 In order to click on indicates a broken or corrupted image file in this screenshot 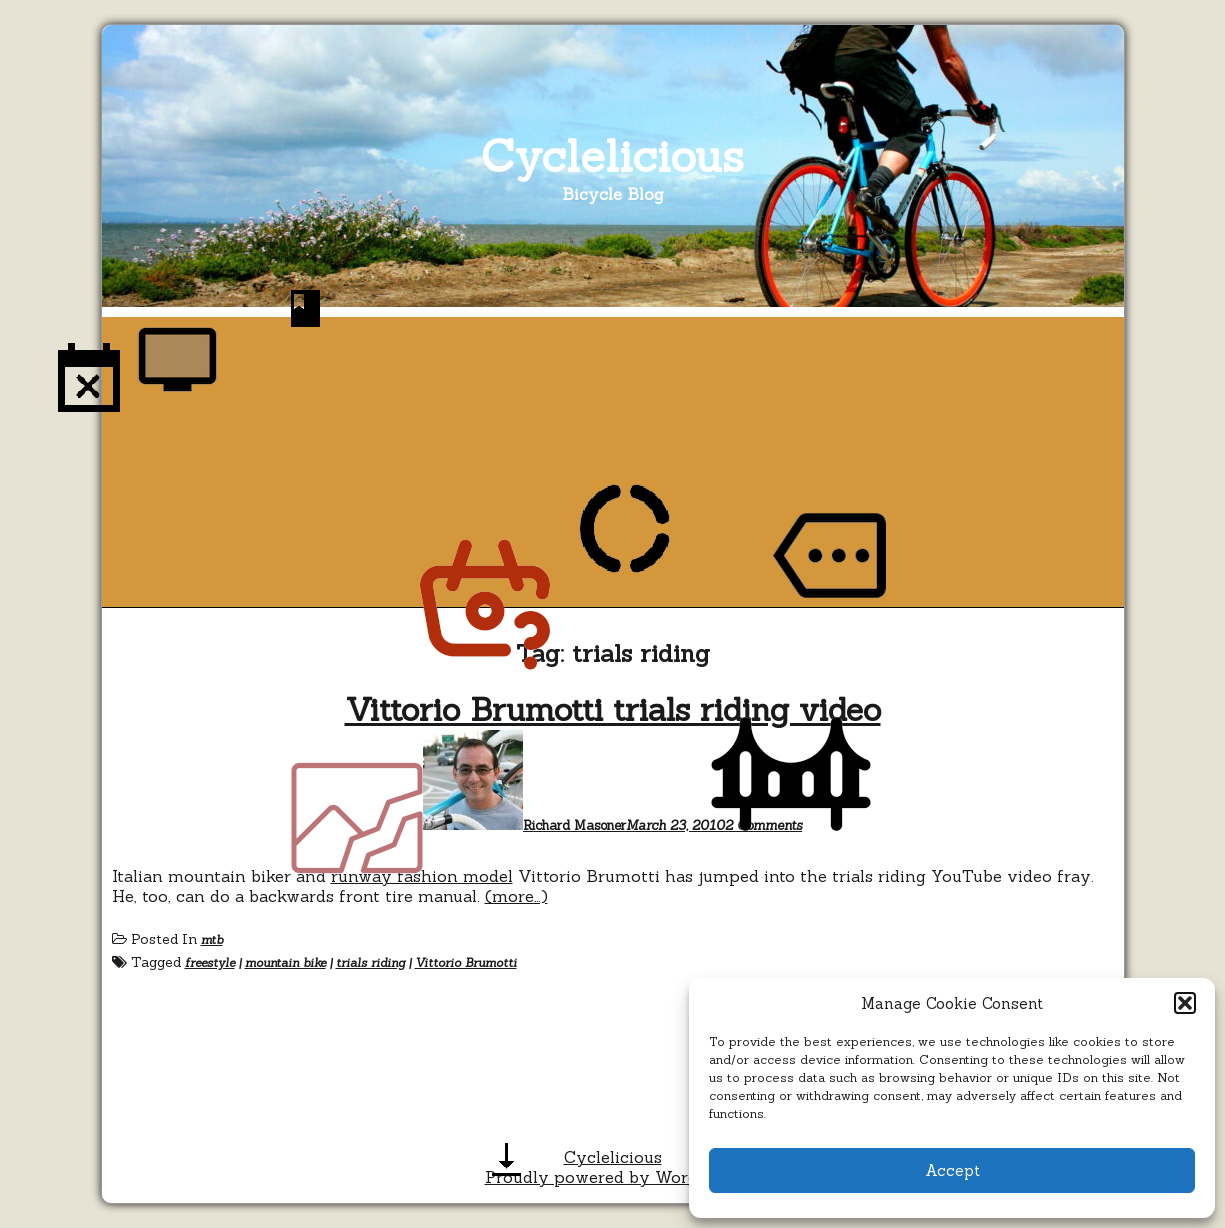, I will do `click(357, 818)`.